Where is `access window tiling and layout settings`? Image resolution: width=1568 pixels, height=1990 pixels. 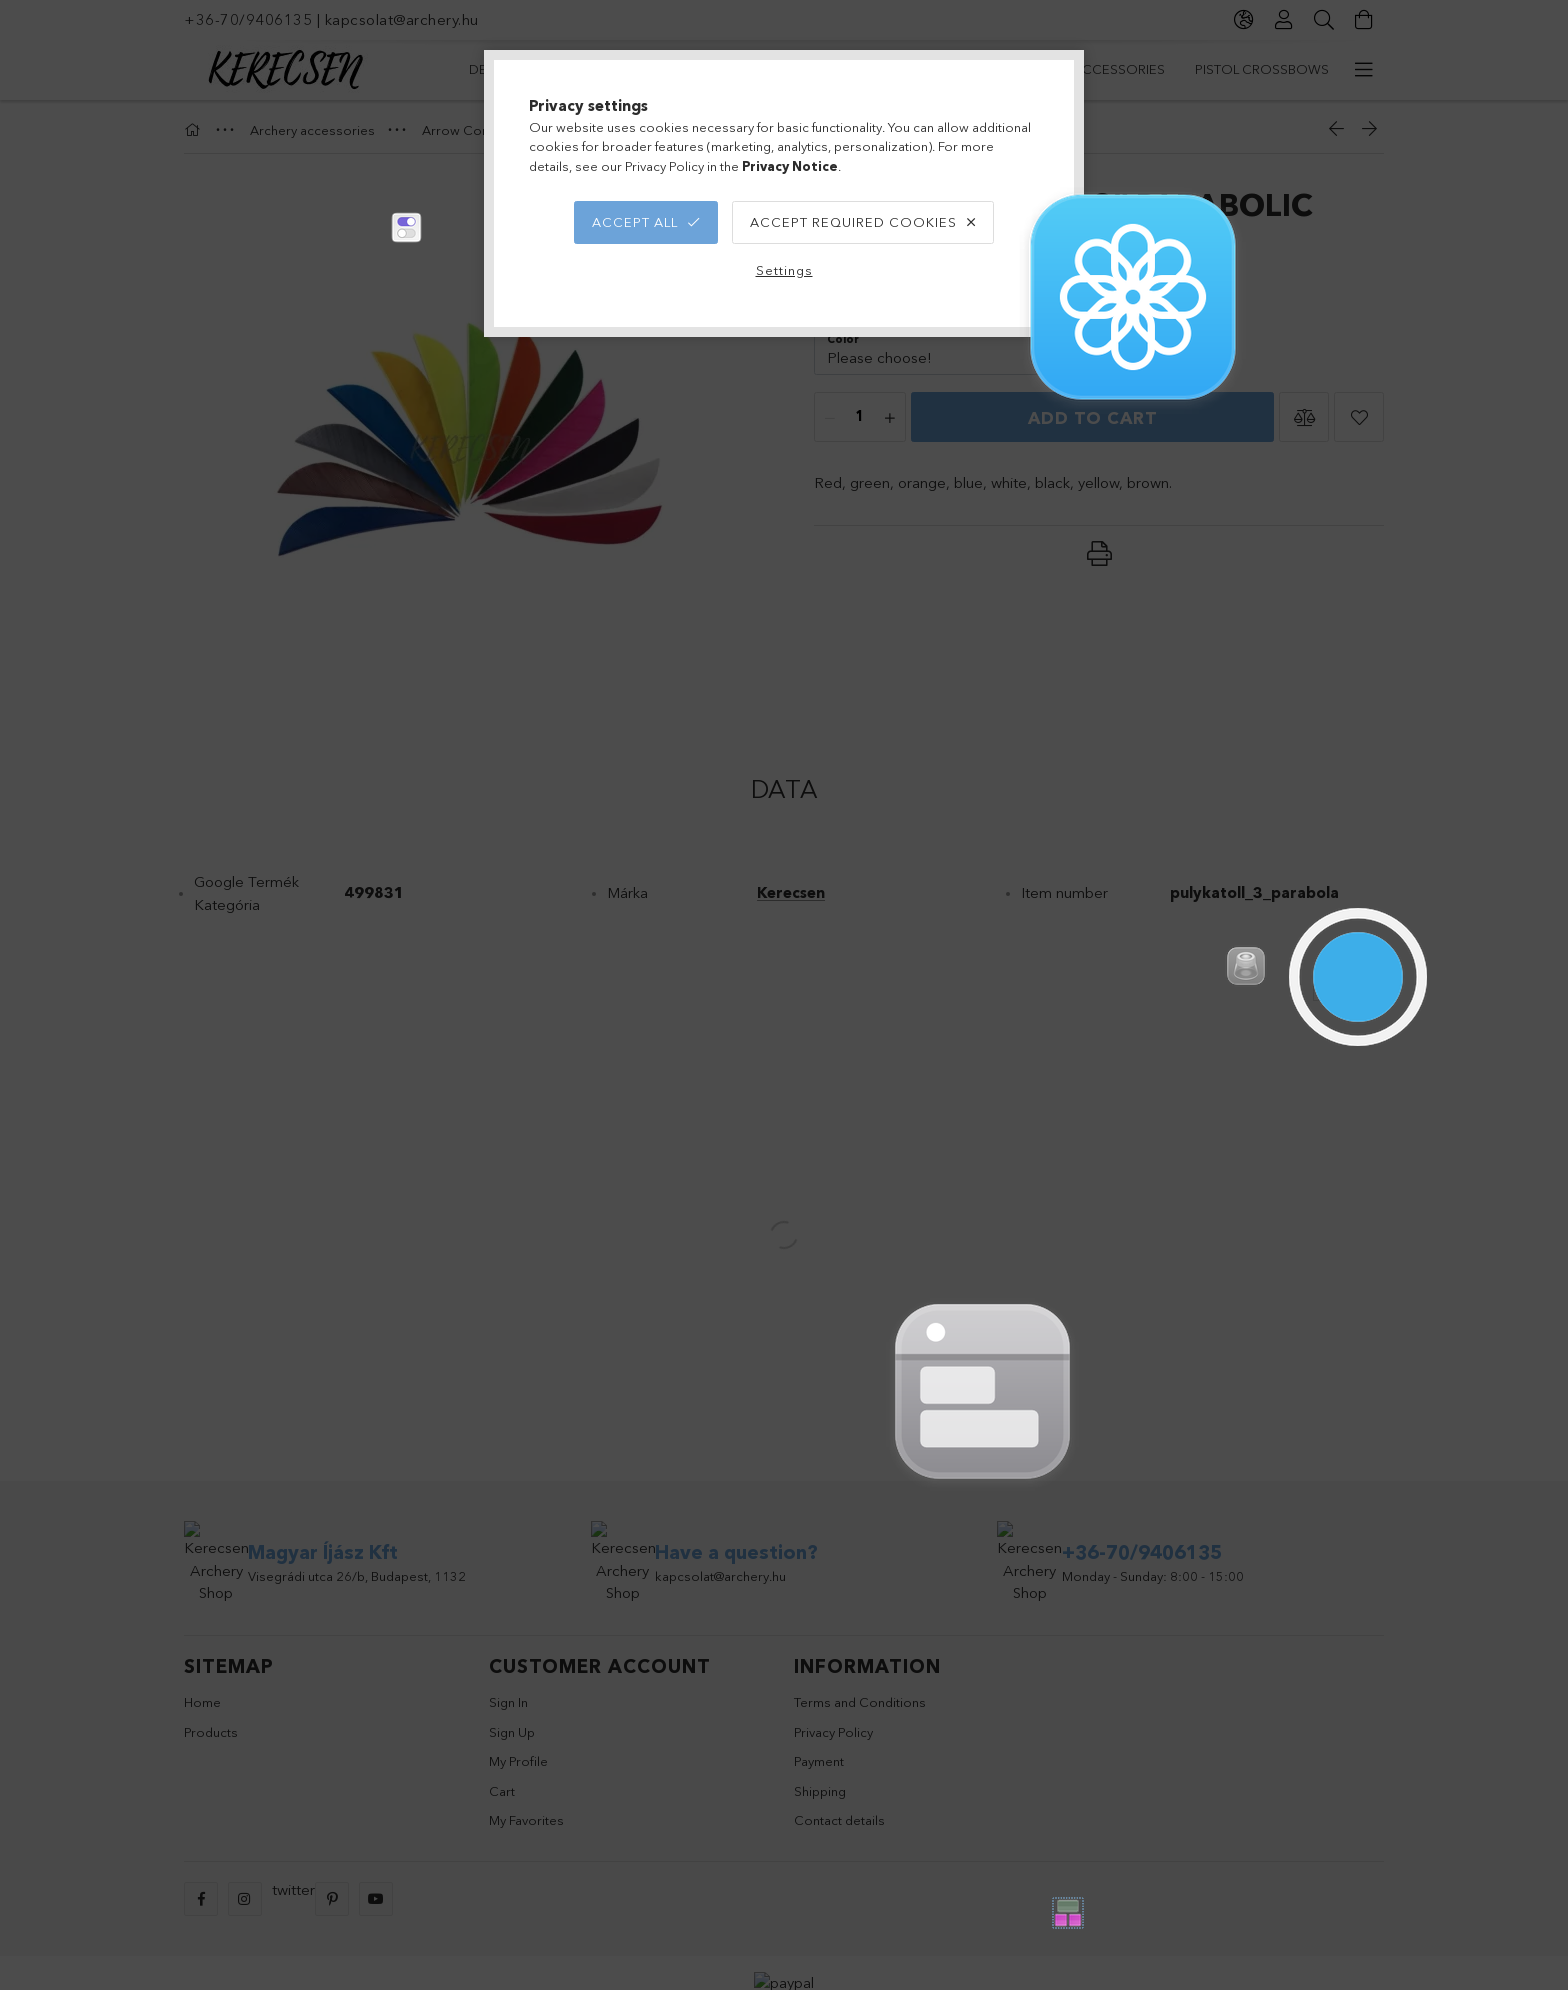
access window tiling and layout settings is located at coordinates (982, 1394).